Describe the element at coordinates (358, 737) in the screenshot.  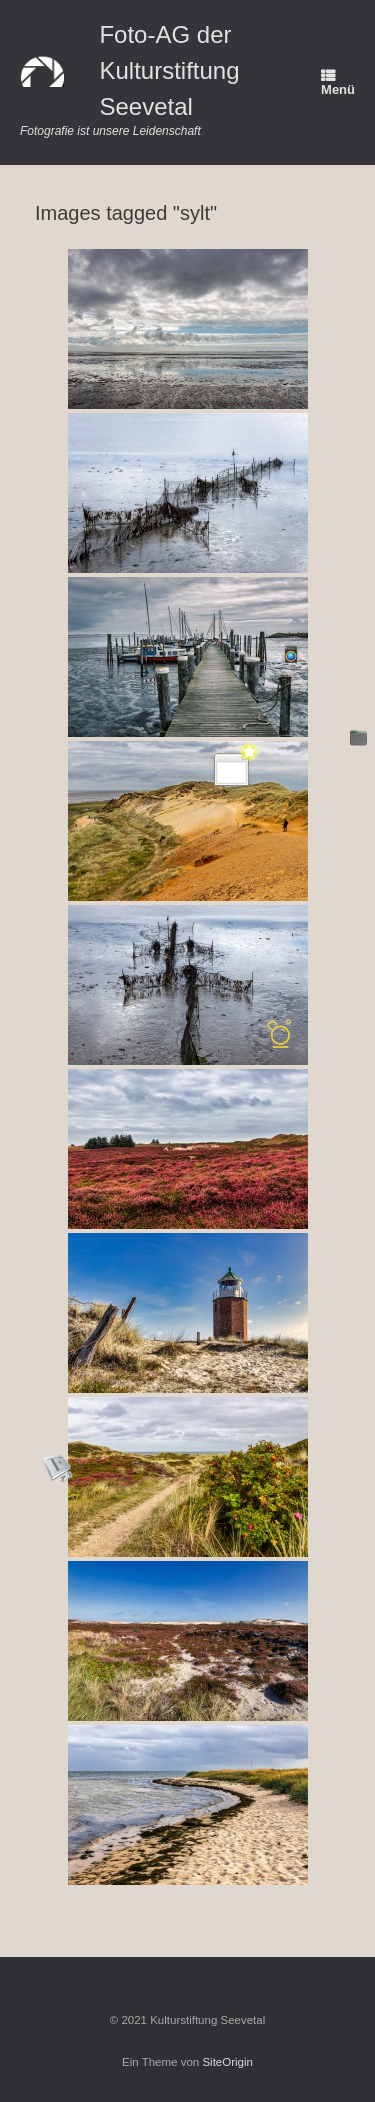
I see `open a folder or directory` at that location.